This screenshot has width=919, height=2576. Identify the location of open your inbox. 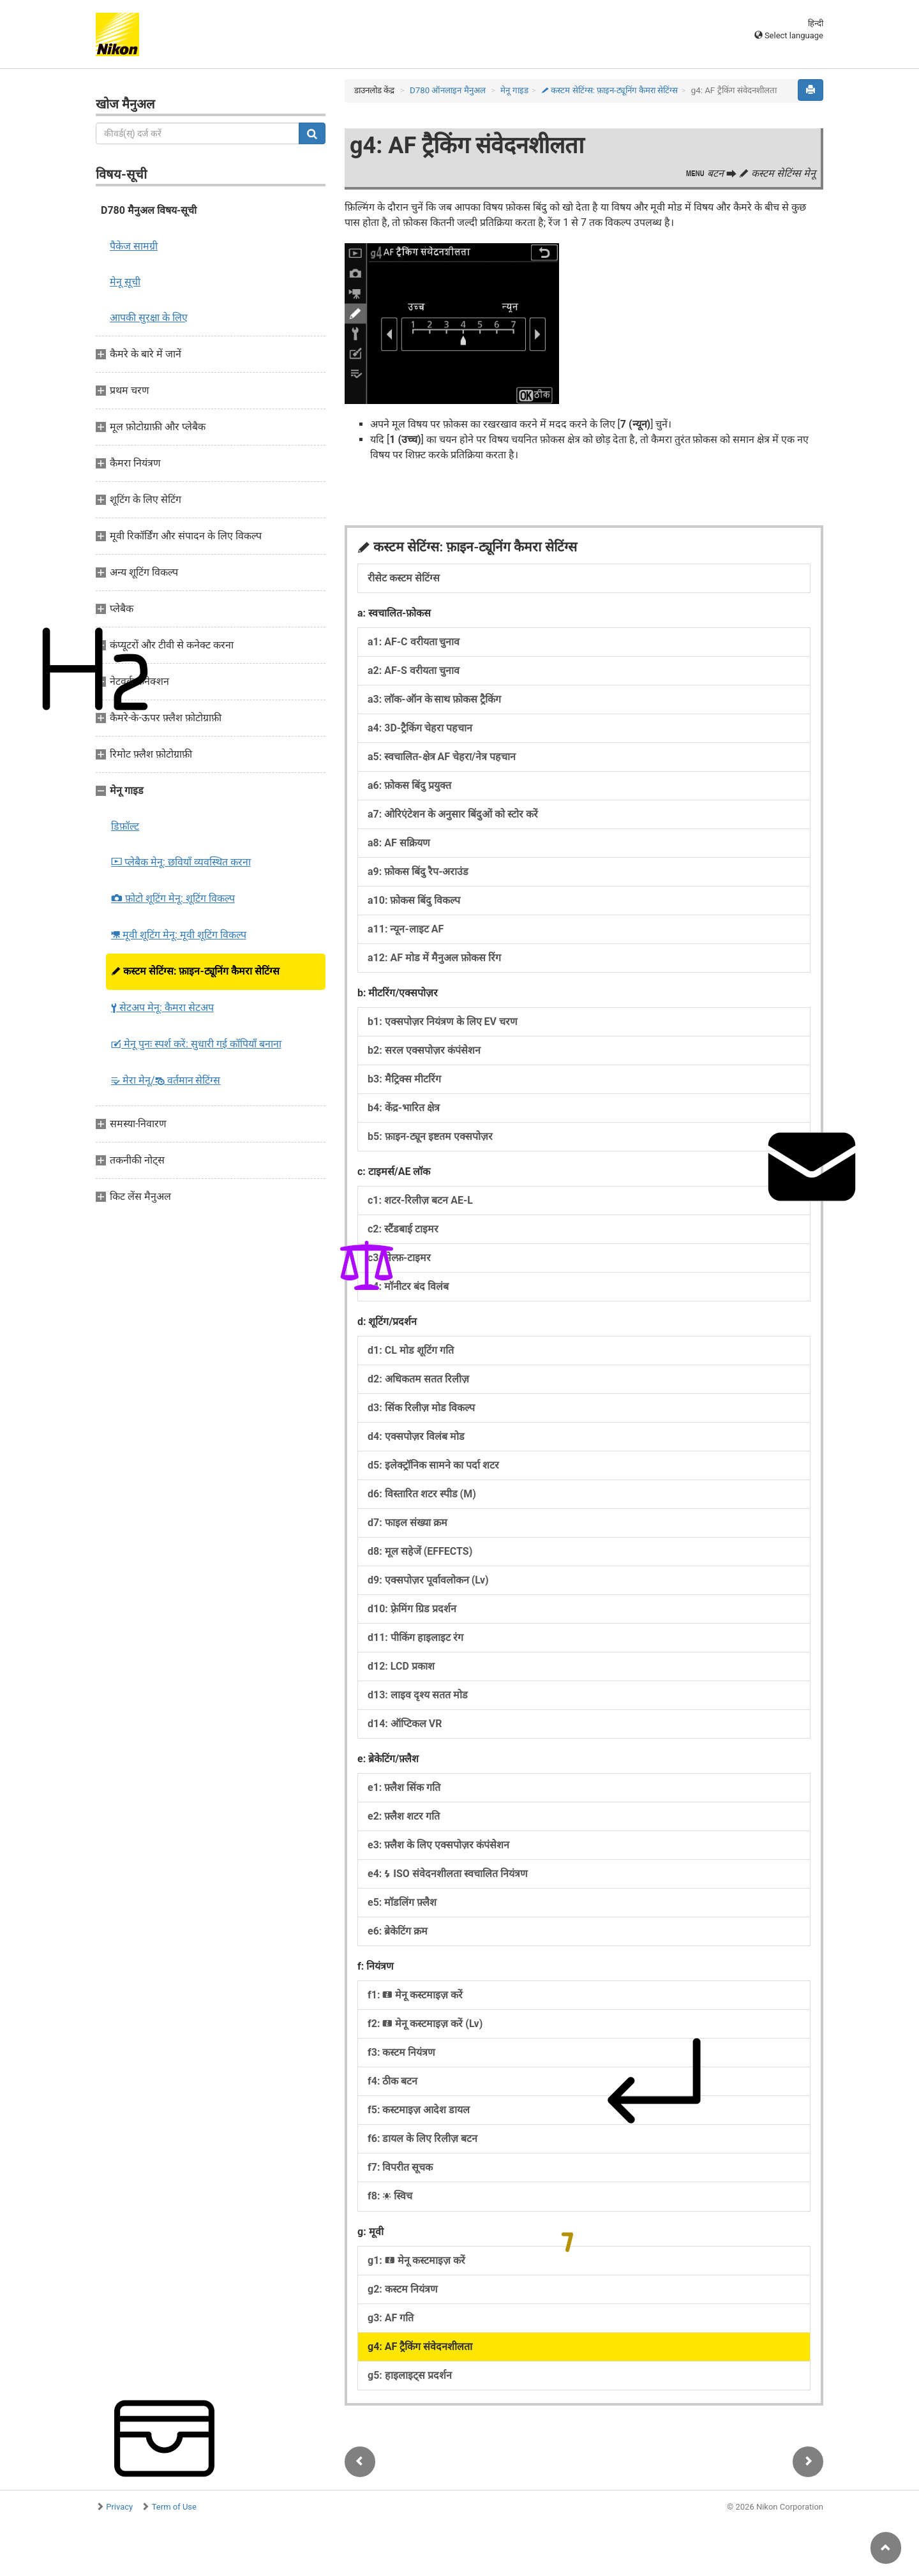
(812, 1167).